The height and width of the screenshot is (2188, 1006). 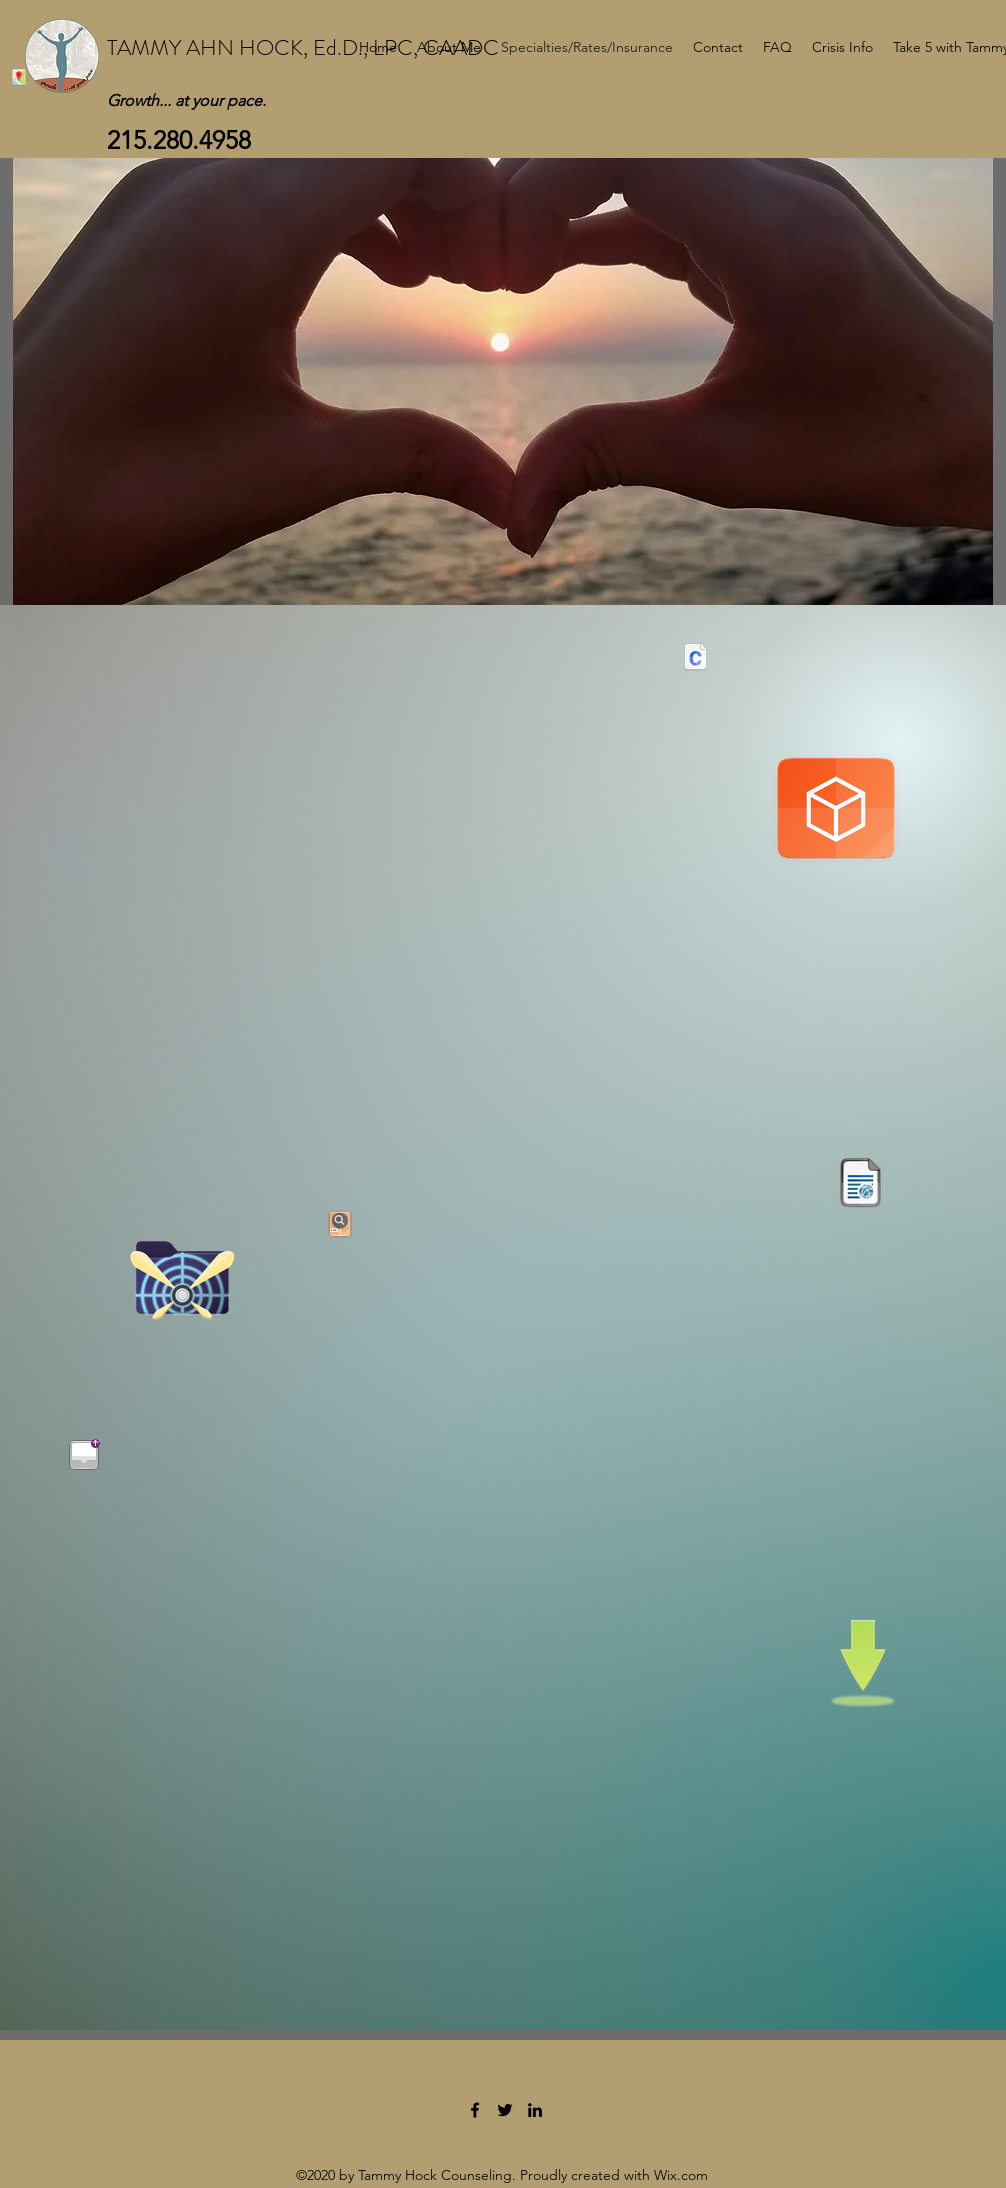 What do you see at coordinates (695, 656) in the screenshot?
I see `a C programming language source file` at bounding box center [695, 656].